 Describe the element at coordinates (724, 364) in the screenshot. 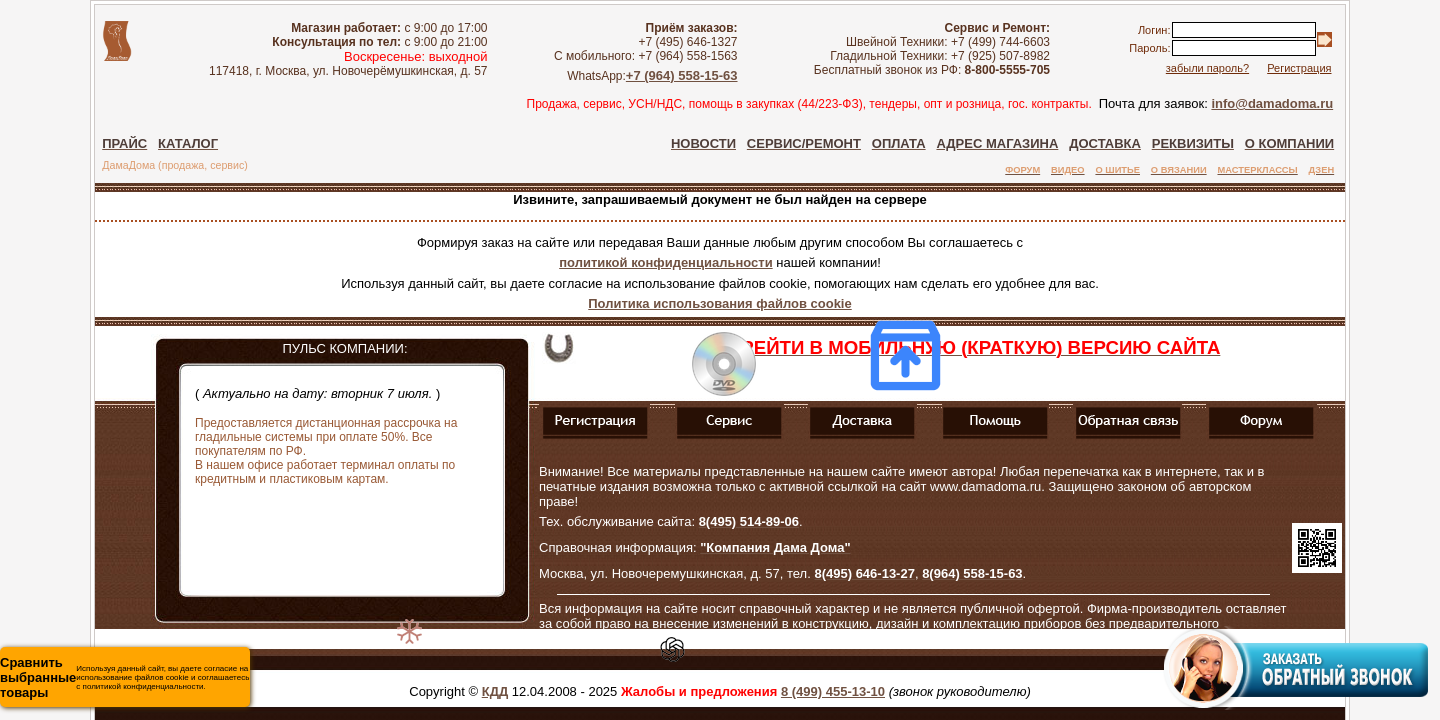

I see `indicates a DVD disc or optical media` at that location.